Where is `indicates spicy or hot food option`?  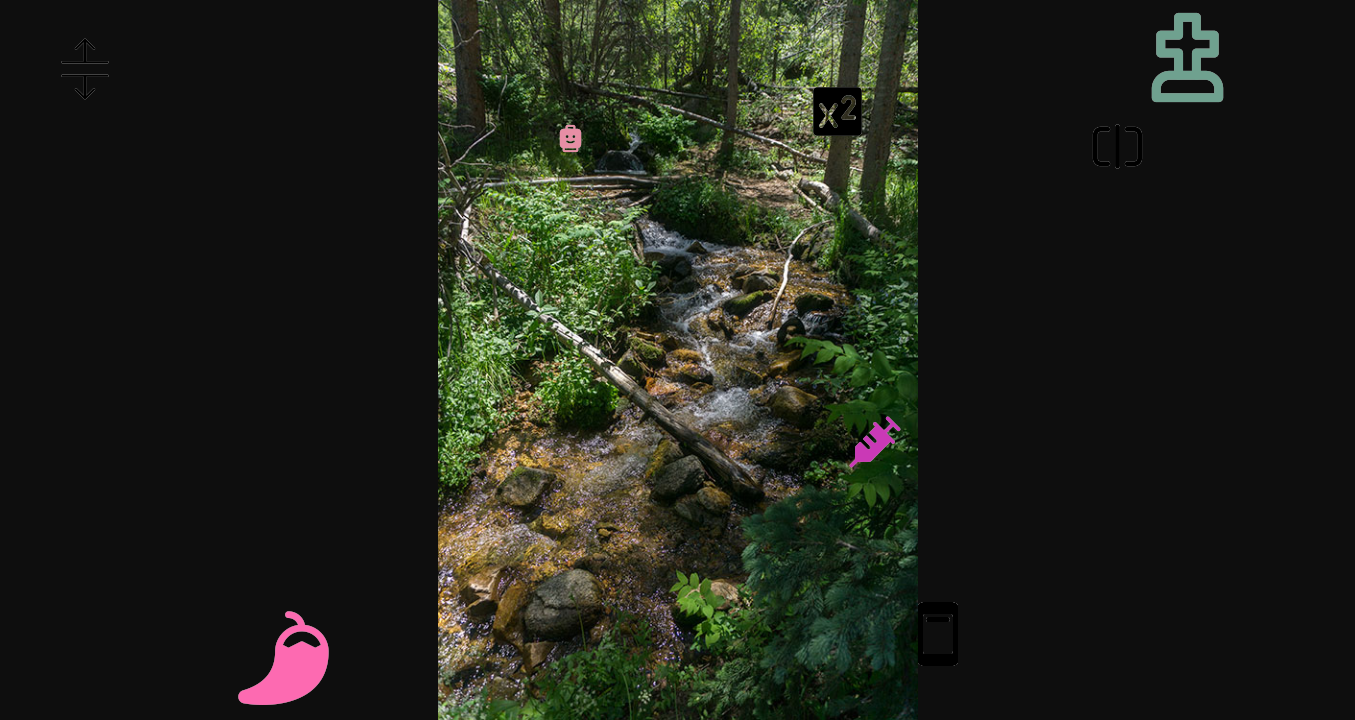
indicates spicy or hot food option is located at coordinates (288, 661).